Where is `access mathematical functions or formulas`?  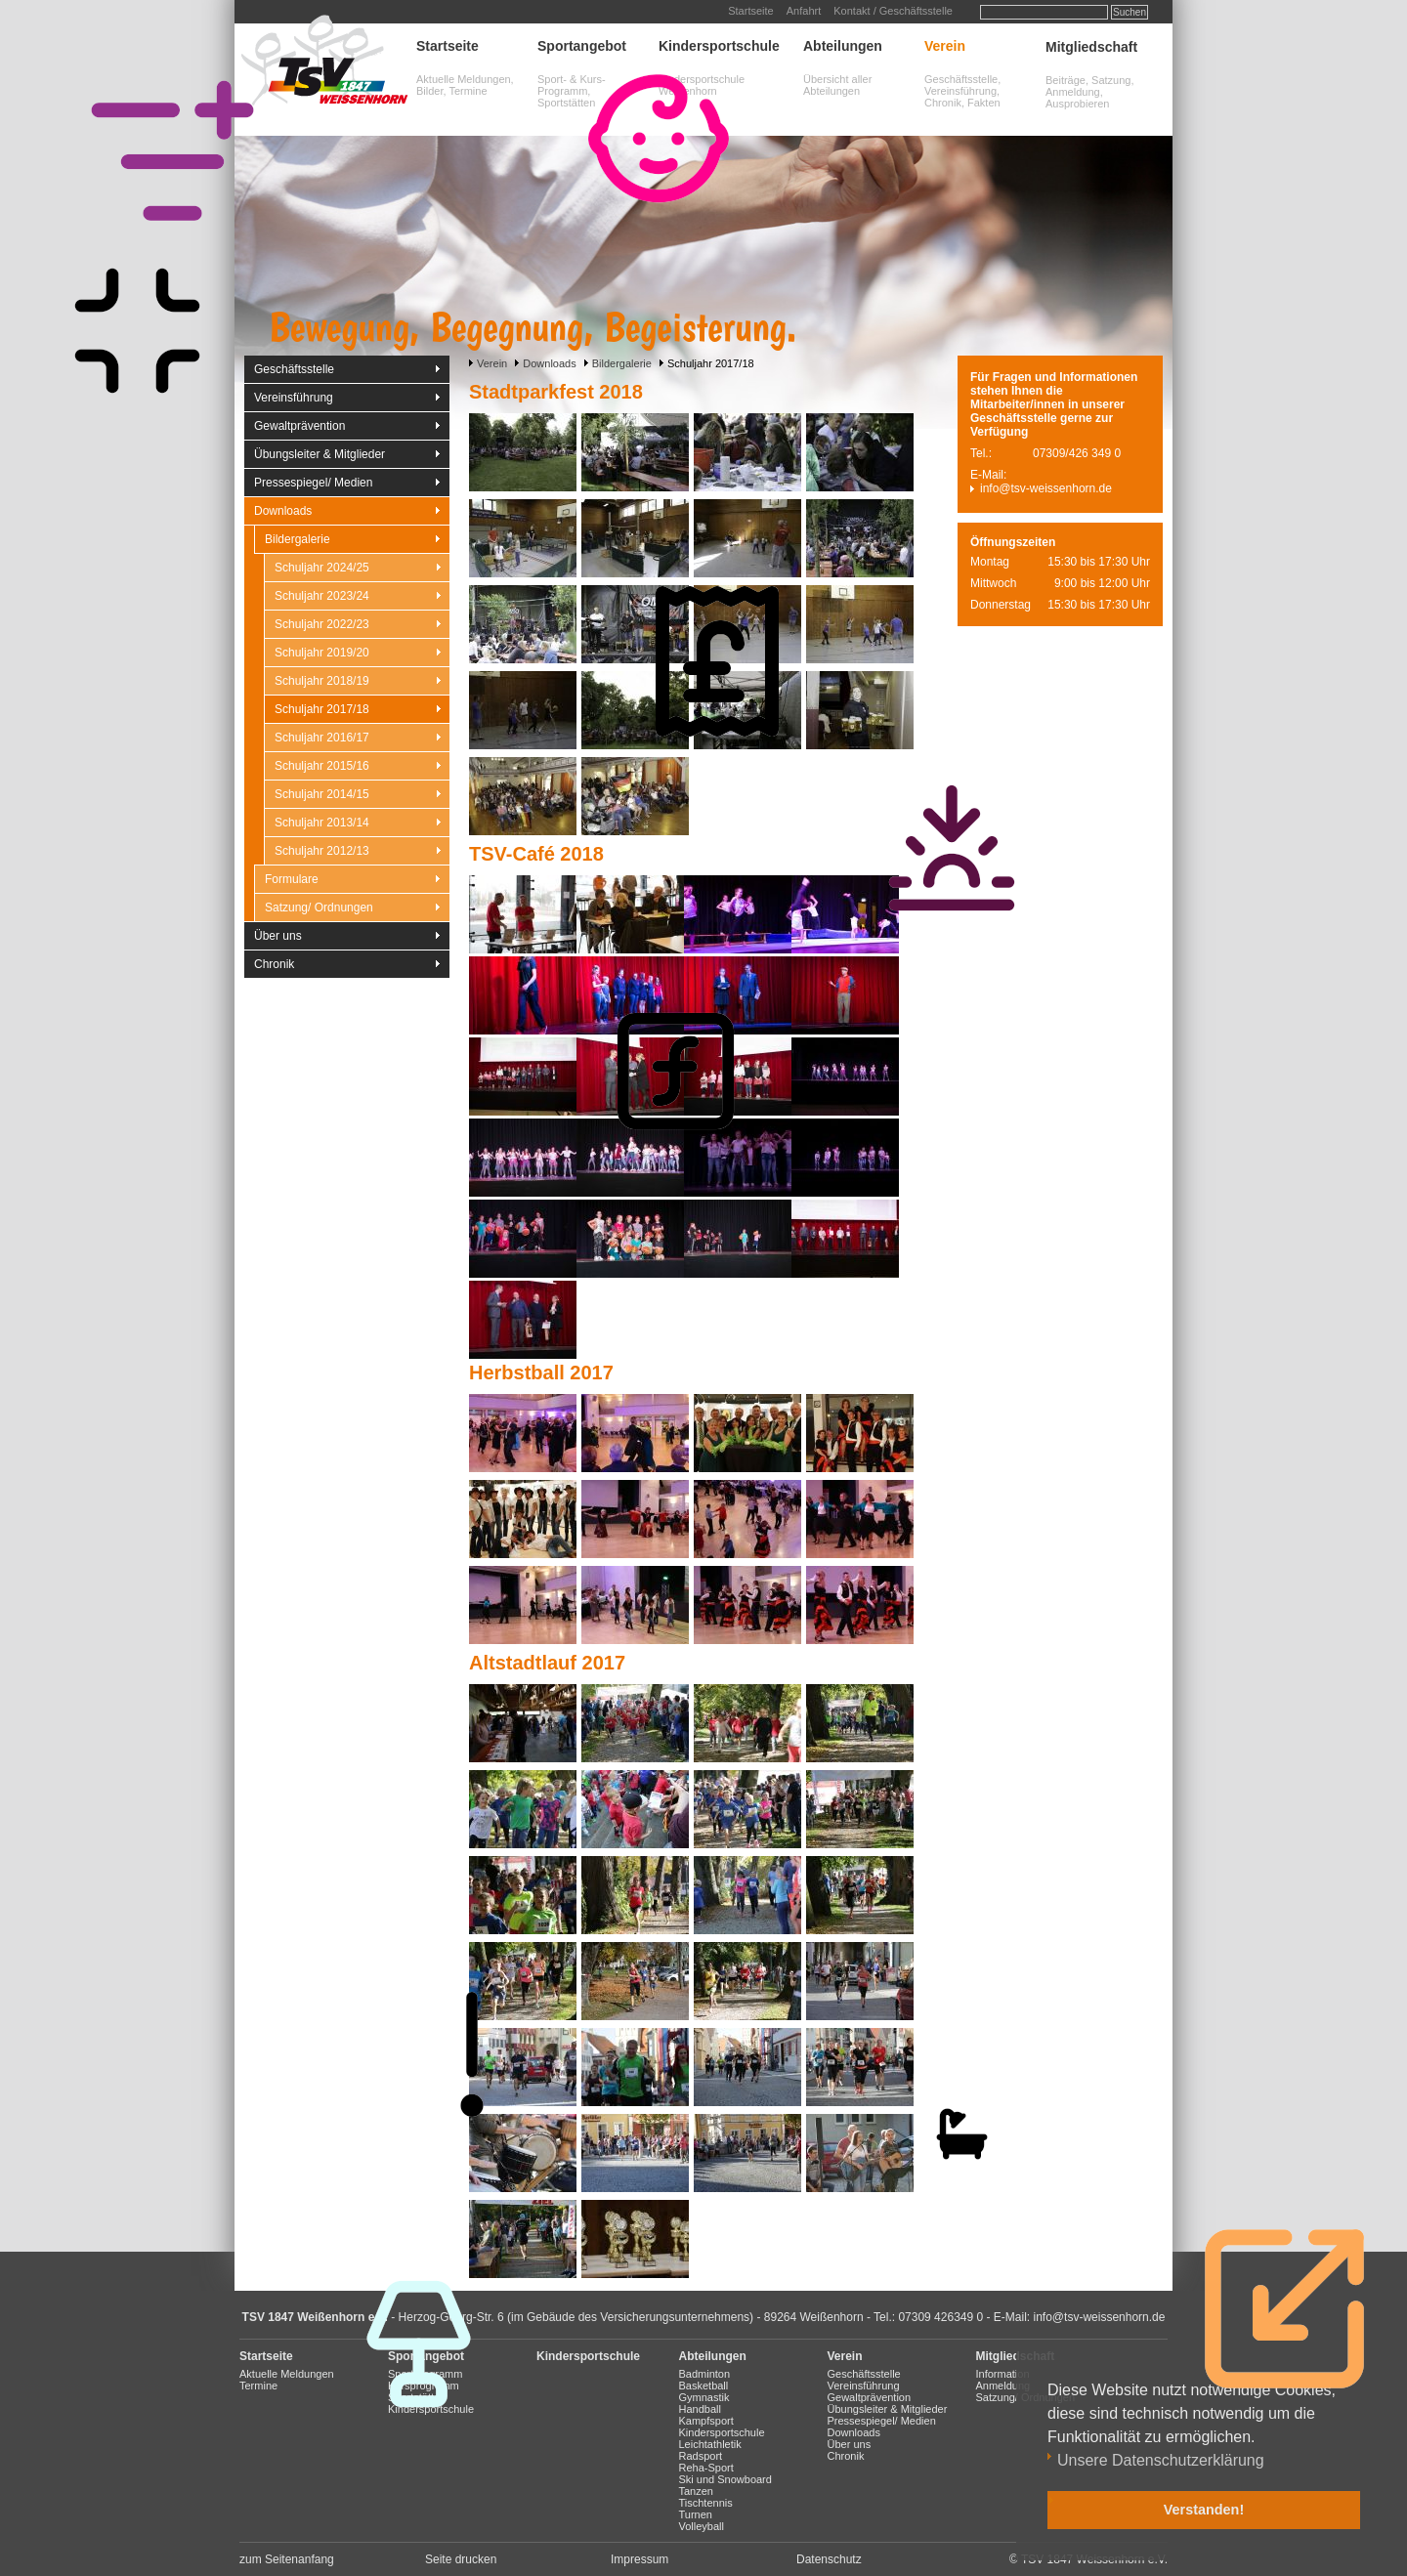 access mathematical functions or formulas is located at coordinates (675, 1071).